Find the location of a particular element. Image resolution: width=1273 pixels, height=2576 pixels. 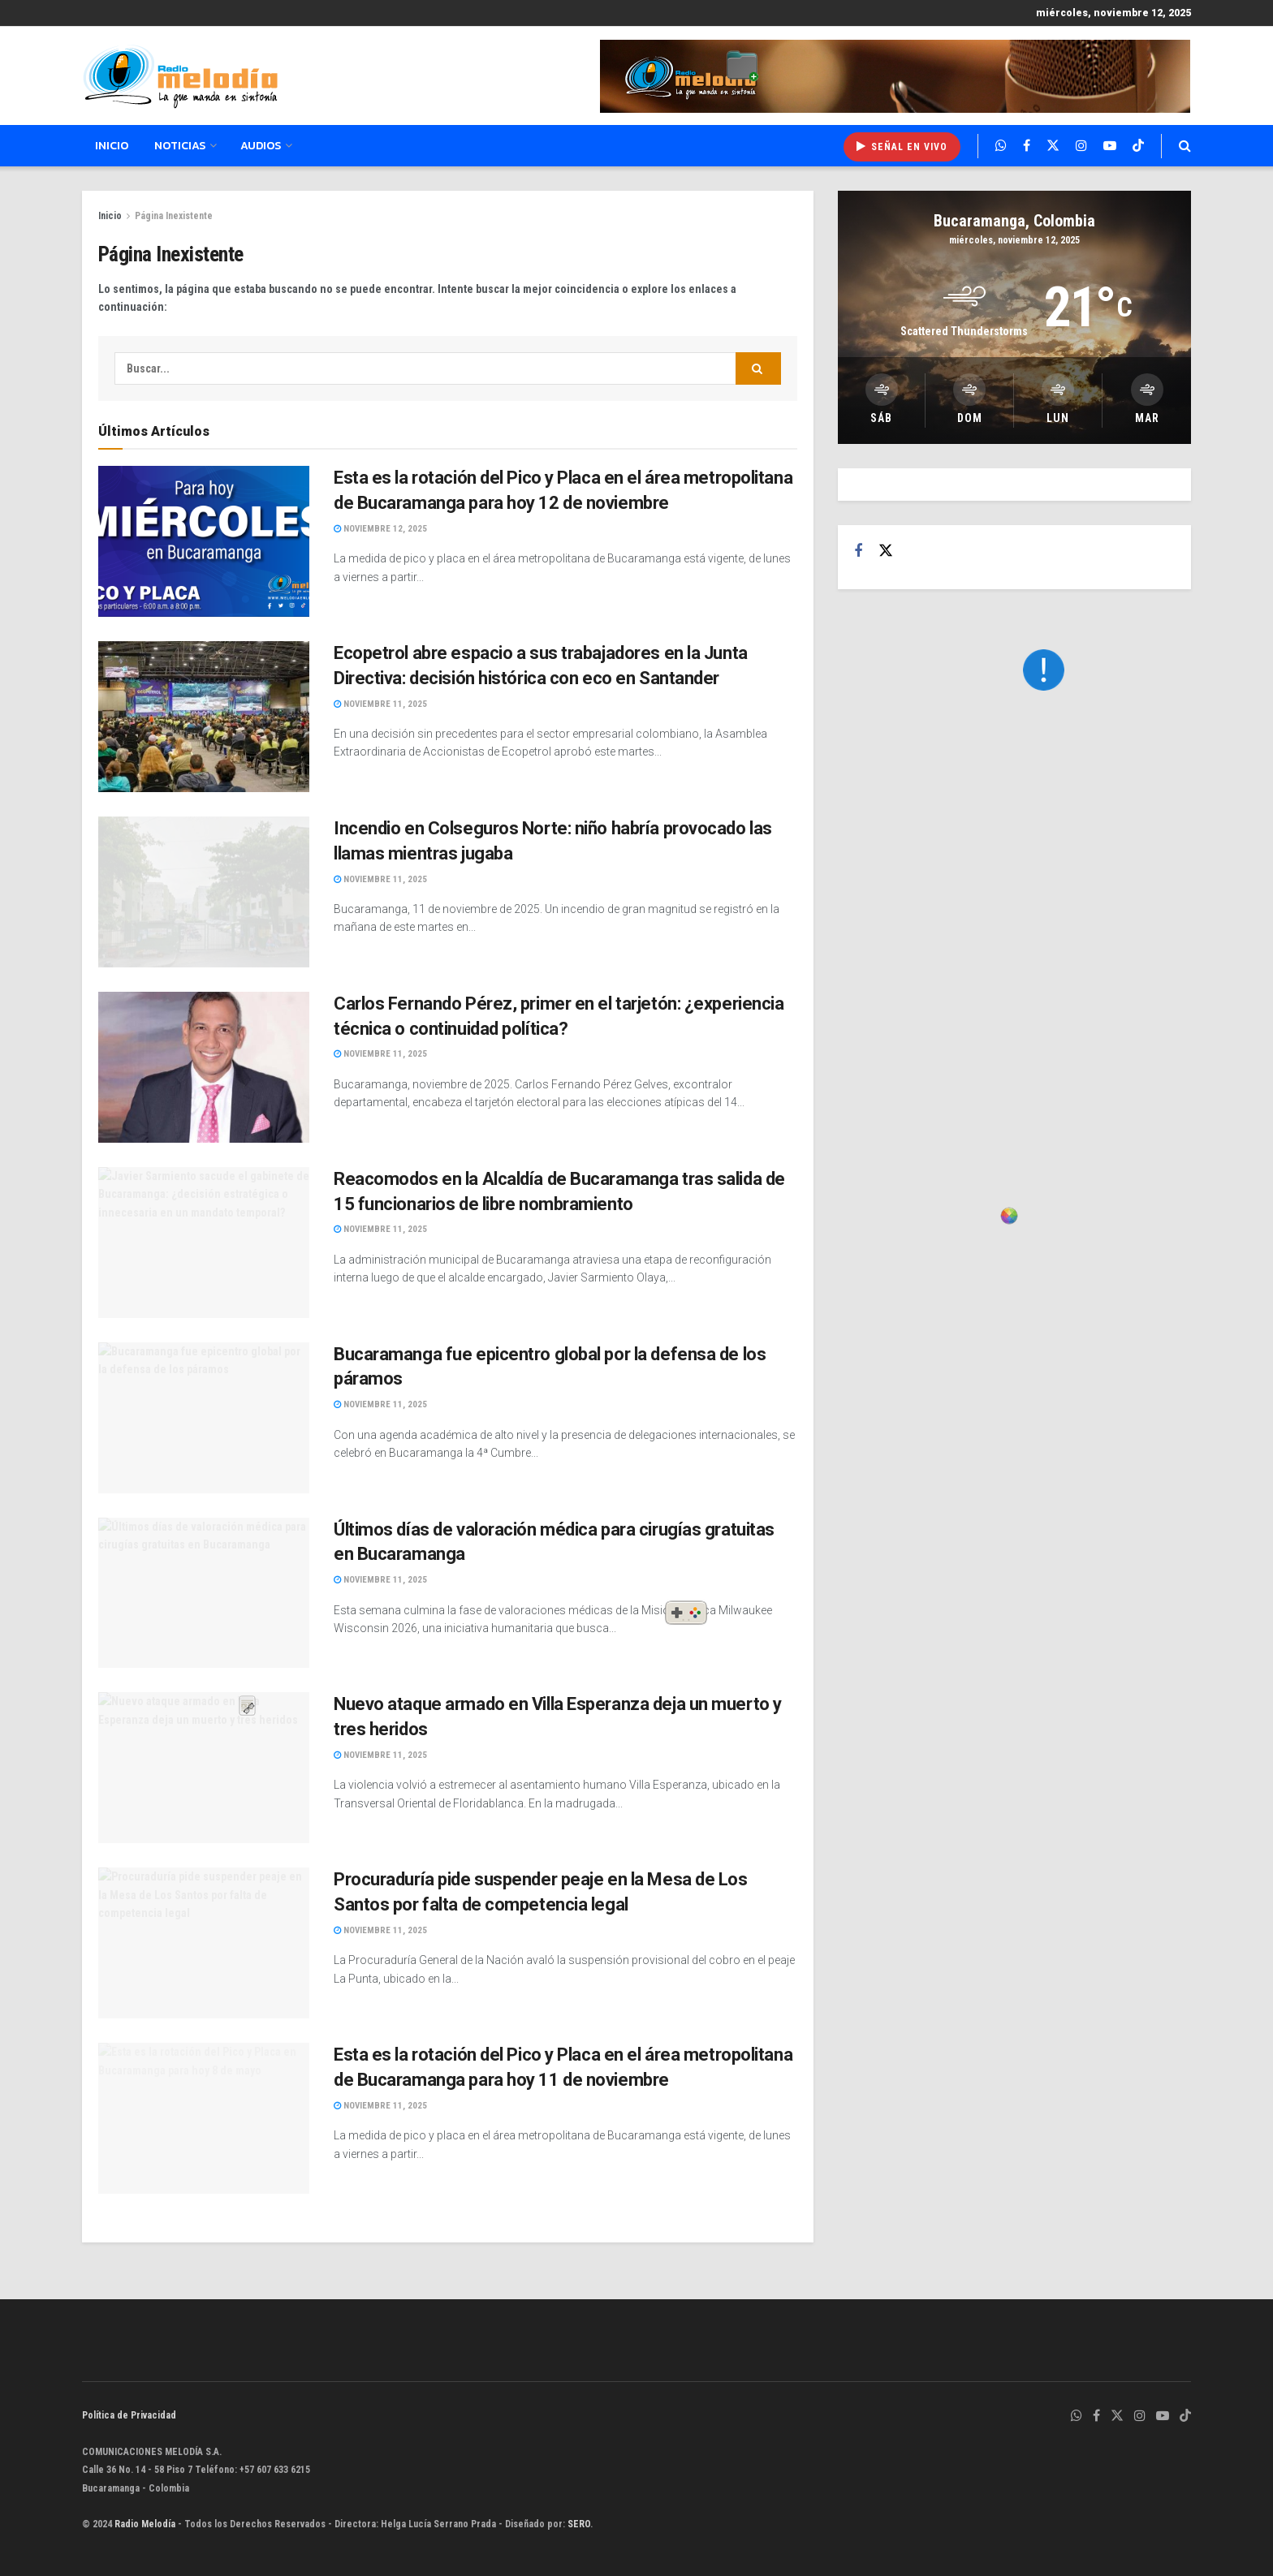

access color management settings is located at coordinates (1009, 1216).